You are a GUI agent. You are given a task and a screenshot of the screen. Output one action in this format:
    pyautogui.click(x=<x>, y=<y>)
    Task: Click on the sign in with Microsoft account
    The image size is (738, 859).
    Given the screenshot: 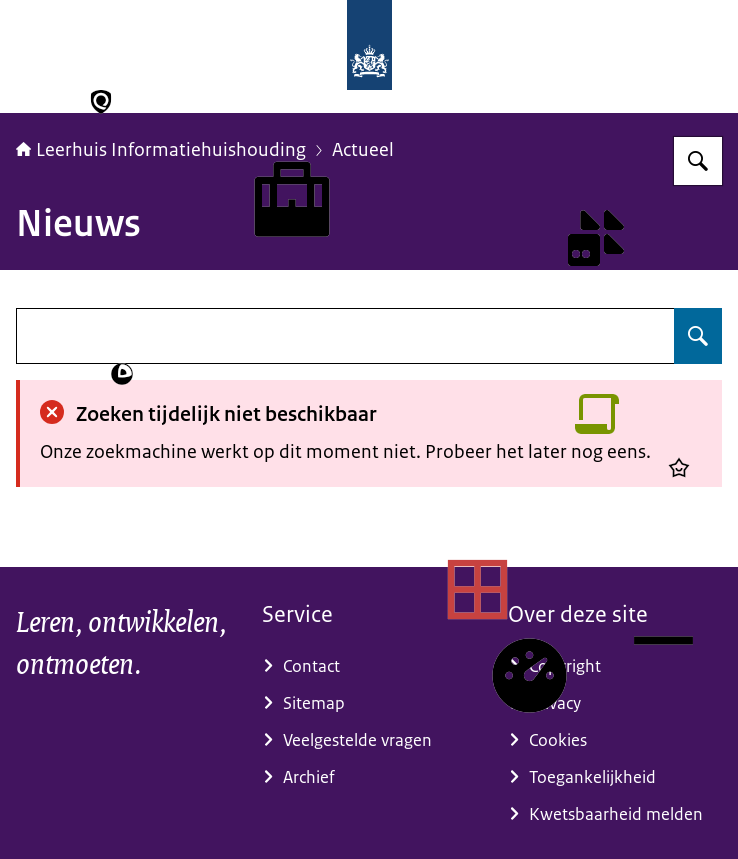 What is the action you would take?
    pyautogui.click(x=477, y=589)
    